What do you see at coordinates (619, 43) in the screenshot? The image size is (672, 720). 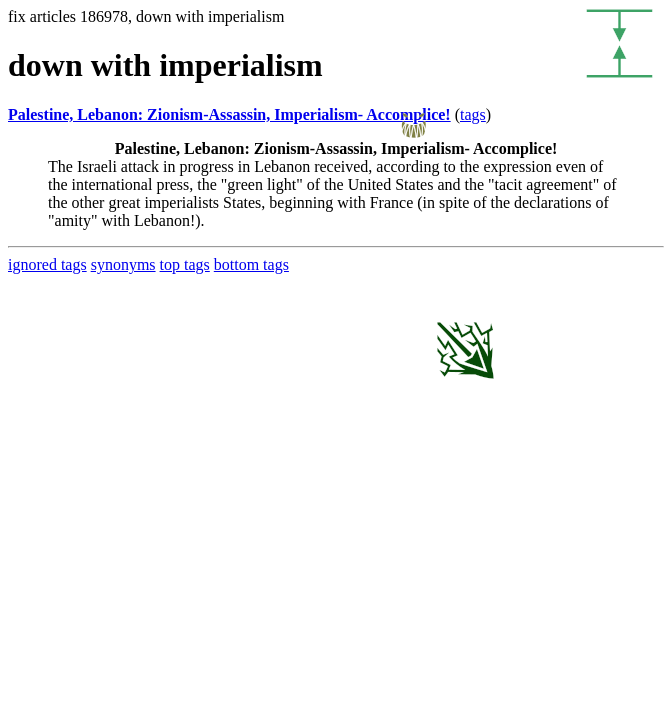 I see `join a game or session` at bounding box center [619, 43].